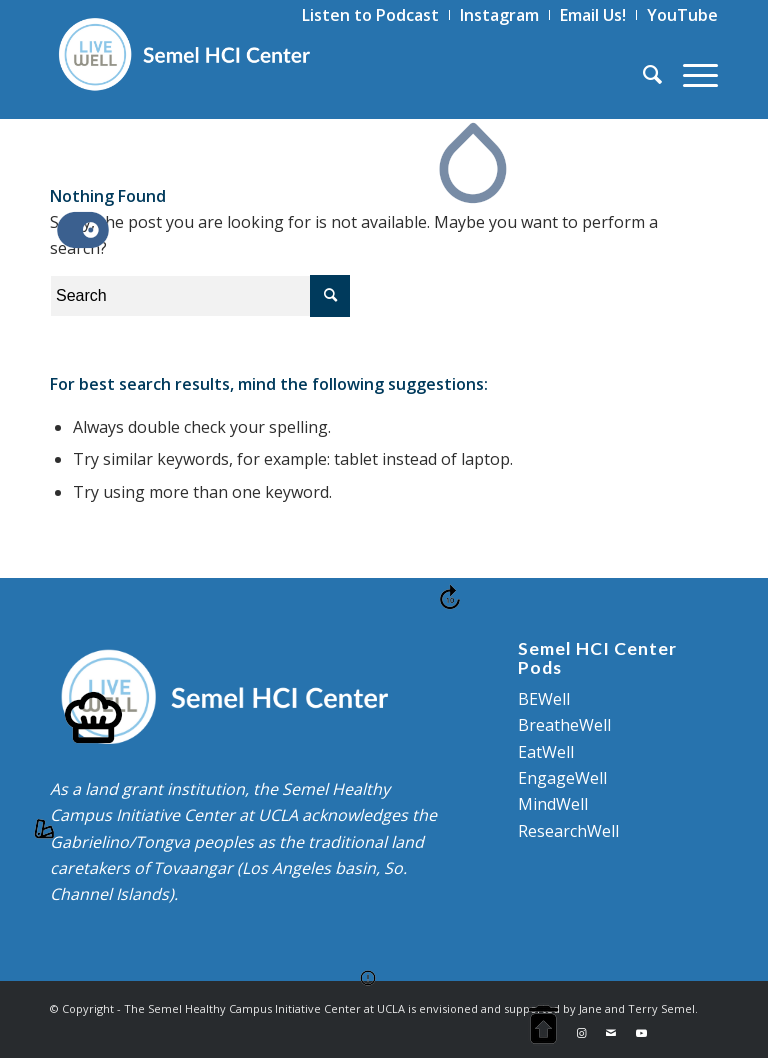 This screenshot has width=768, height=1058. I want to click on indicates a warning or alert status, so click(368, 978).